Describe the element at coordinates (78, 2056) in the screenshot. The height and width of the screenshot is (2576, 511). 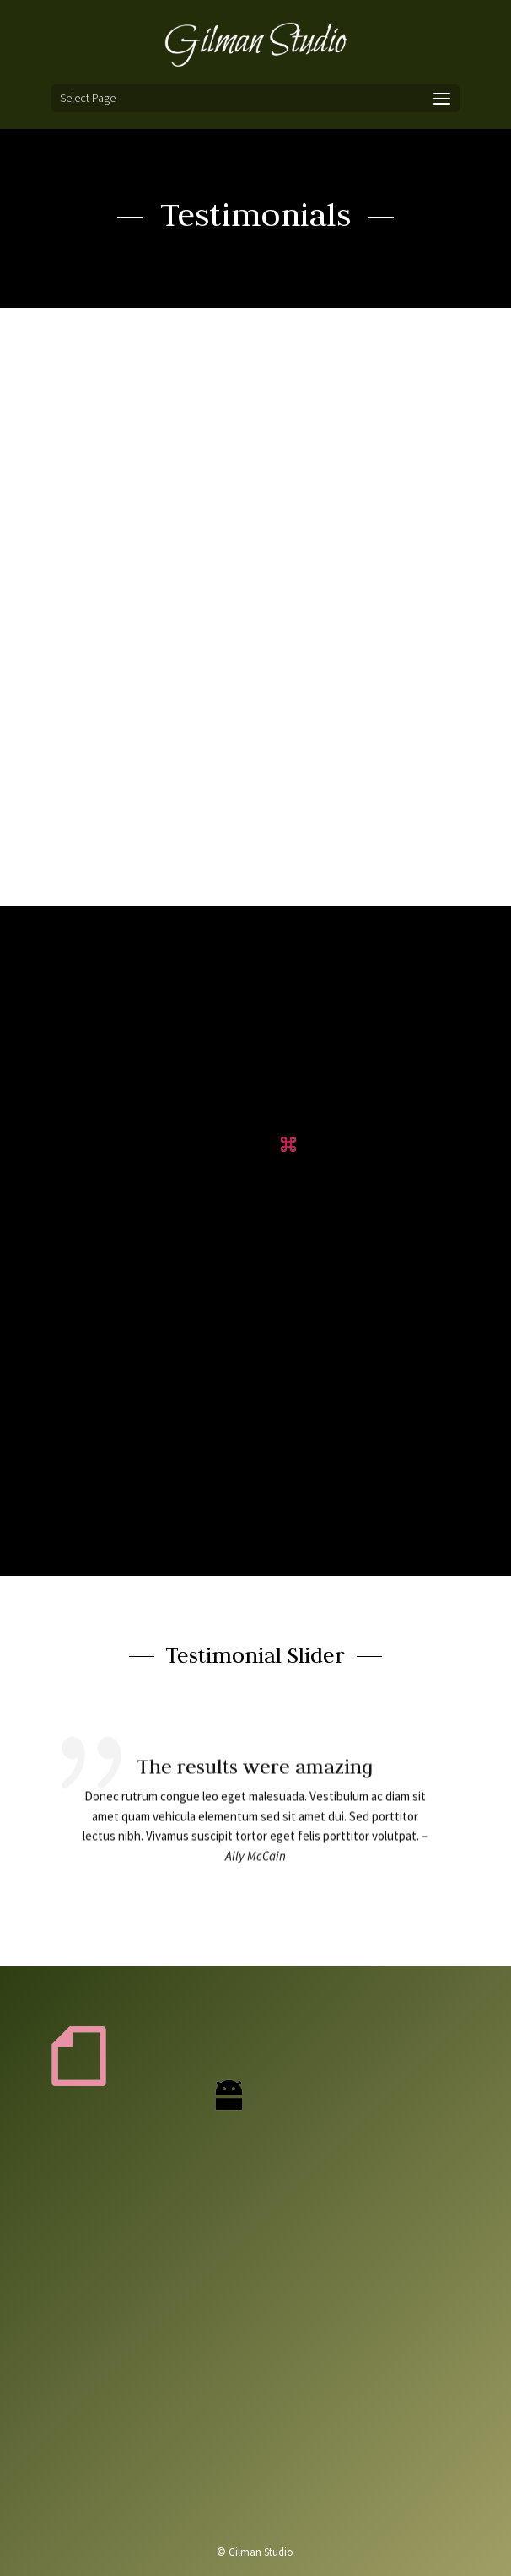
I see `view or open a document` at that location.